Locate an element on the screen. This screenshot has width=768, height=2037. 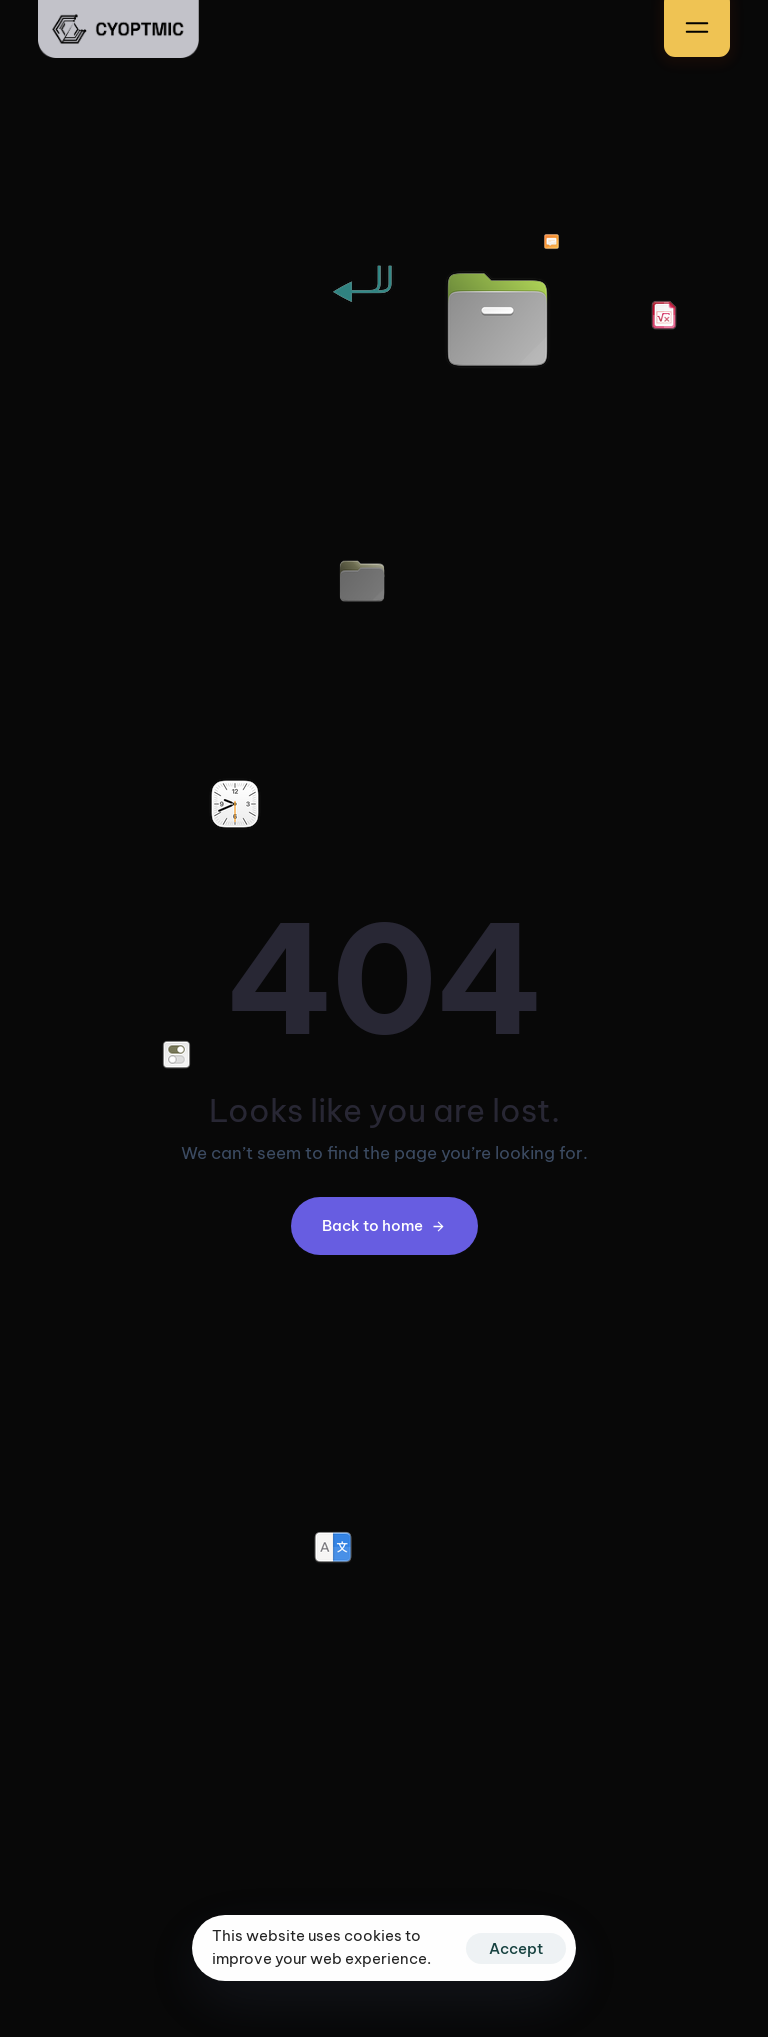
open the clock app is located at coordinates (235, 804).